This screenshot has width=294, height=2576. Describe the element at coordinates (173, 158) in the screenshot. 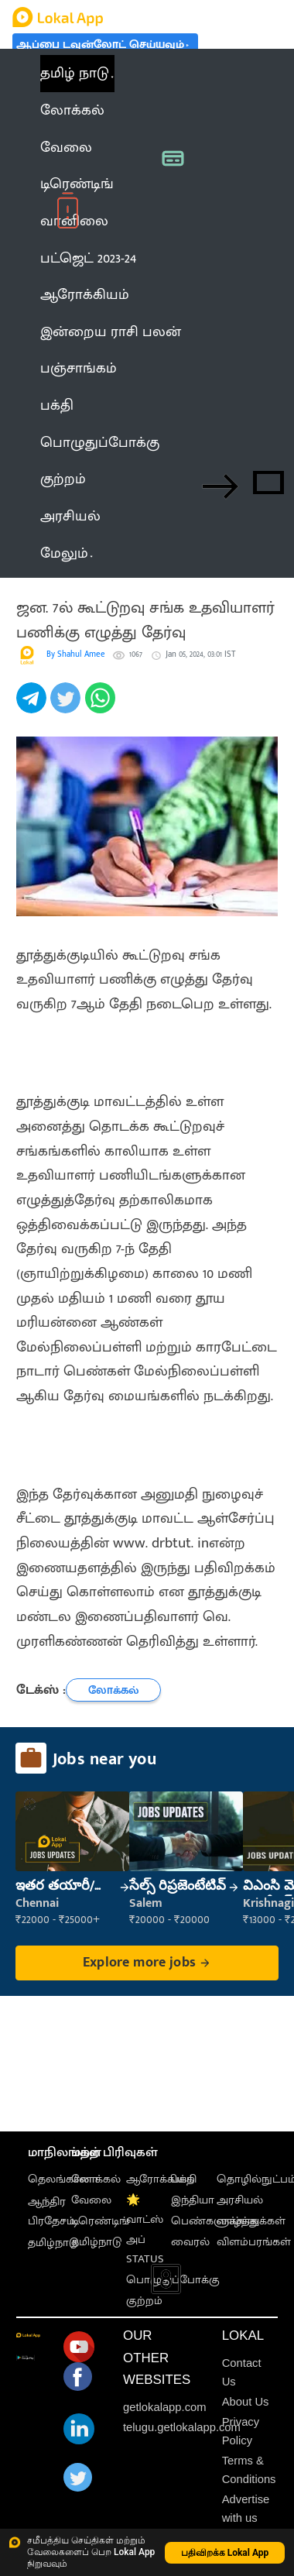

I see `manage payment methods` at that location.